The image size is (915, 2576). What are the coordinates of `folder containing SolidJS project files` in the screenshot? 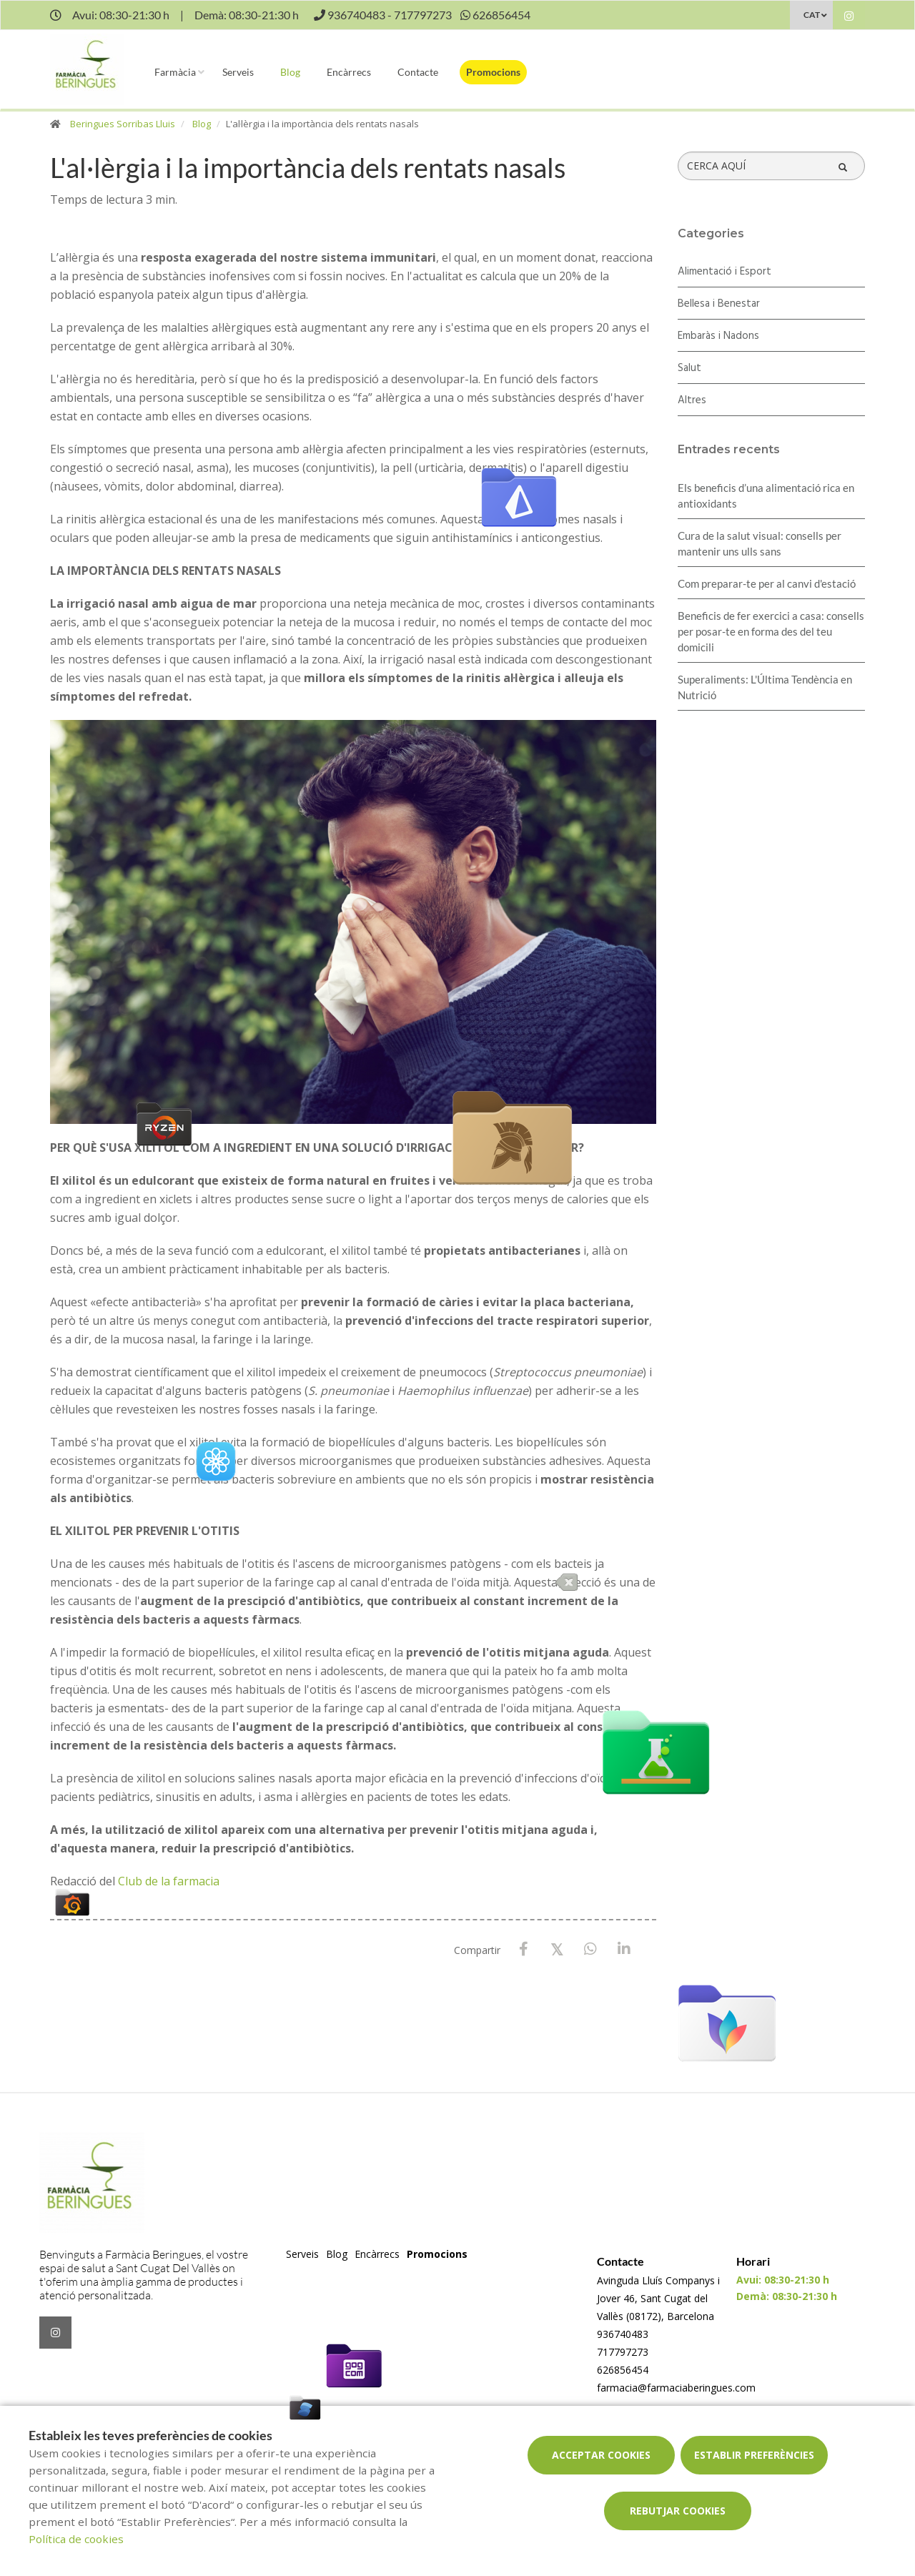 It's located at (305, 2408).